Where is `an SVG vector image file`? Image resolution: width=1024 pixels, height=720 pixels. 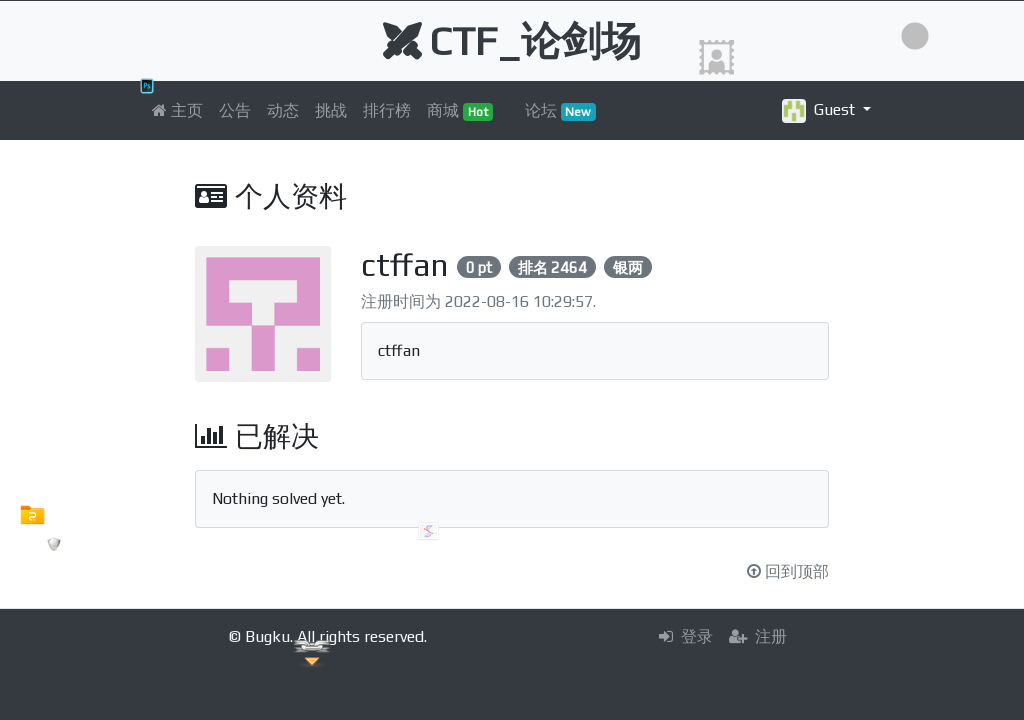 an SVG vector image file is located at coordinates (428, 530).